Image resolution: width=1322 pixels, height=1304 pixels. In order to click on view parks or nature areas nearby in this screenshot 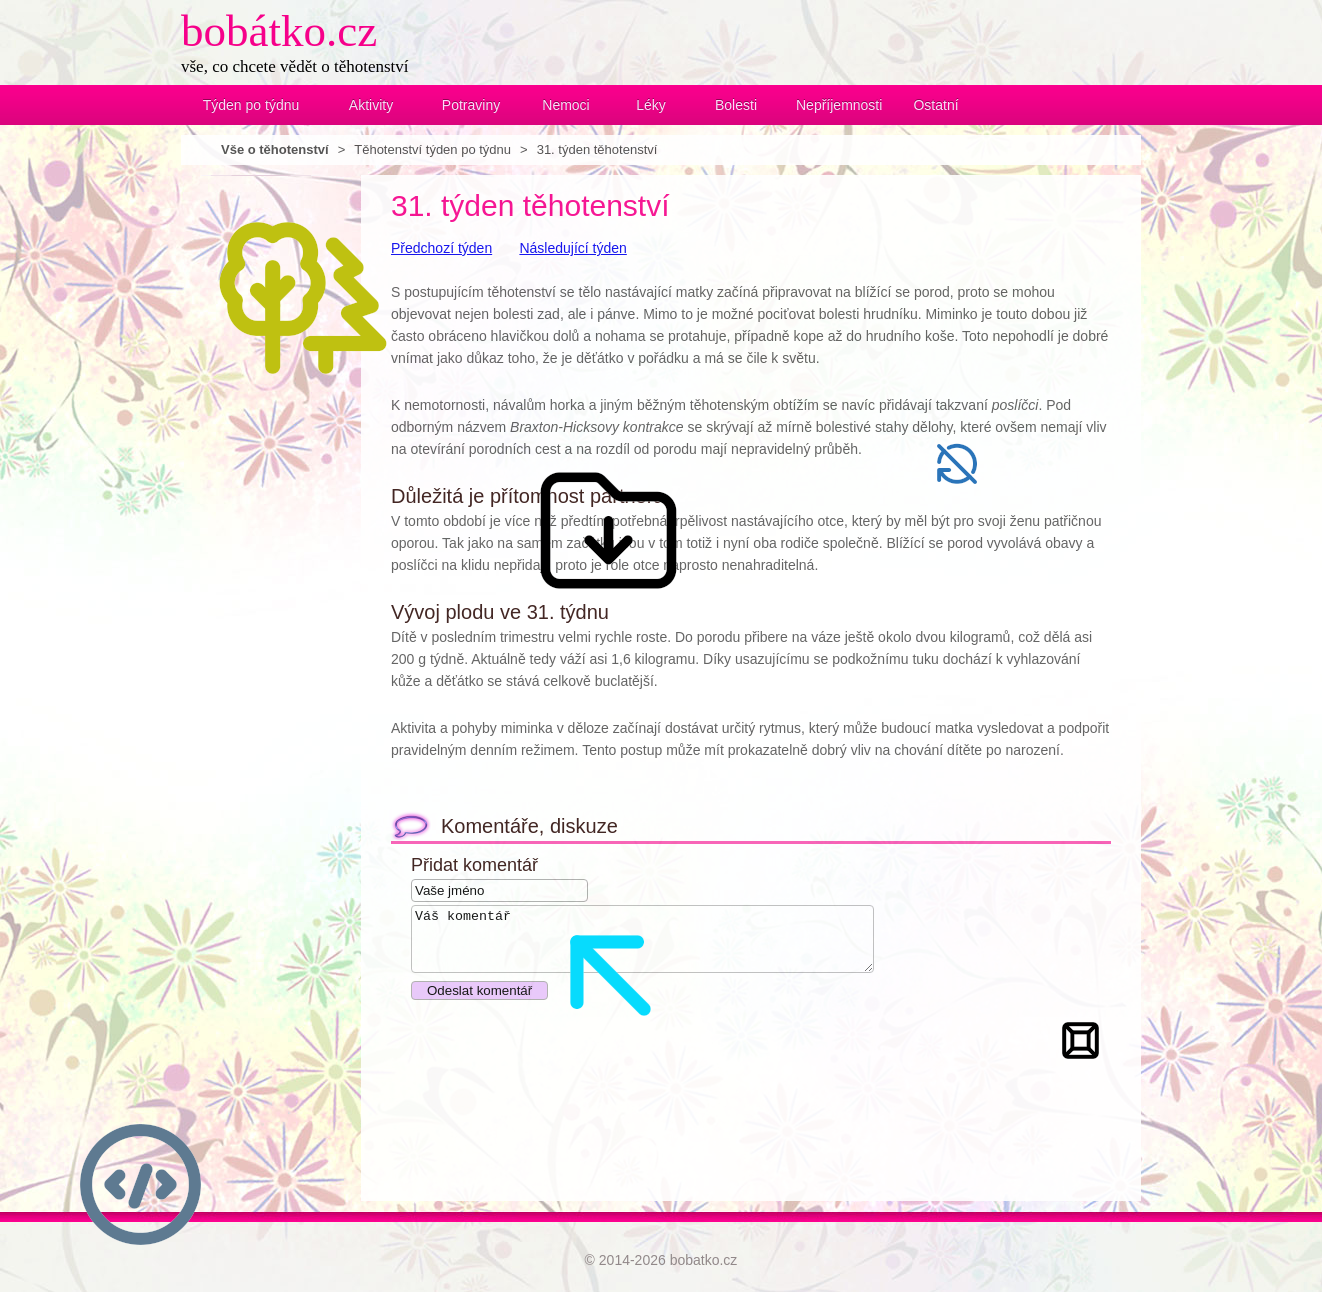, I will do `click(303, 298)`.